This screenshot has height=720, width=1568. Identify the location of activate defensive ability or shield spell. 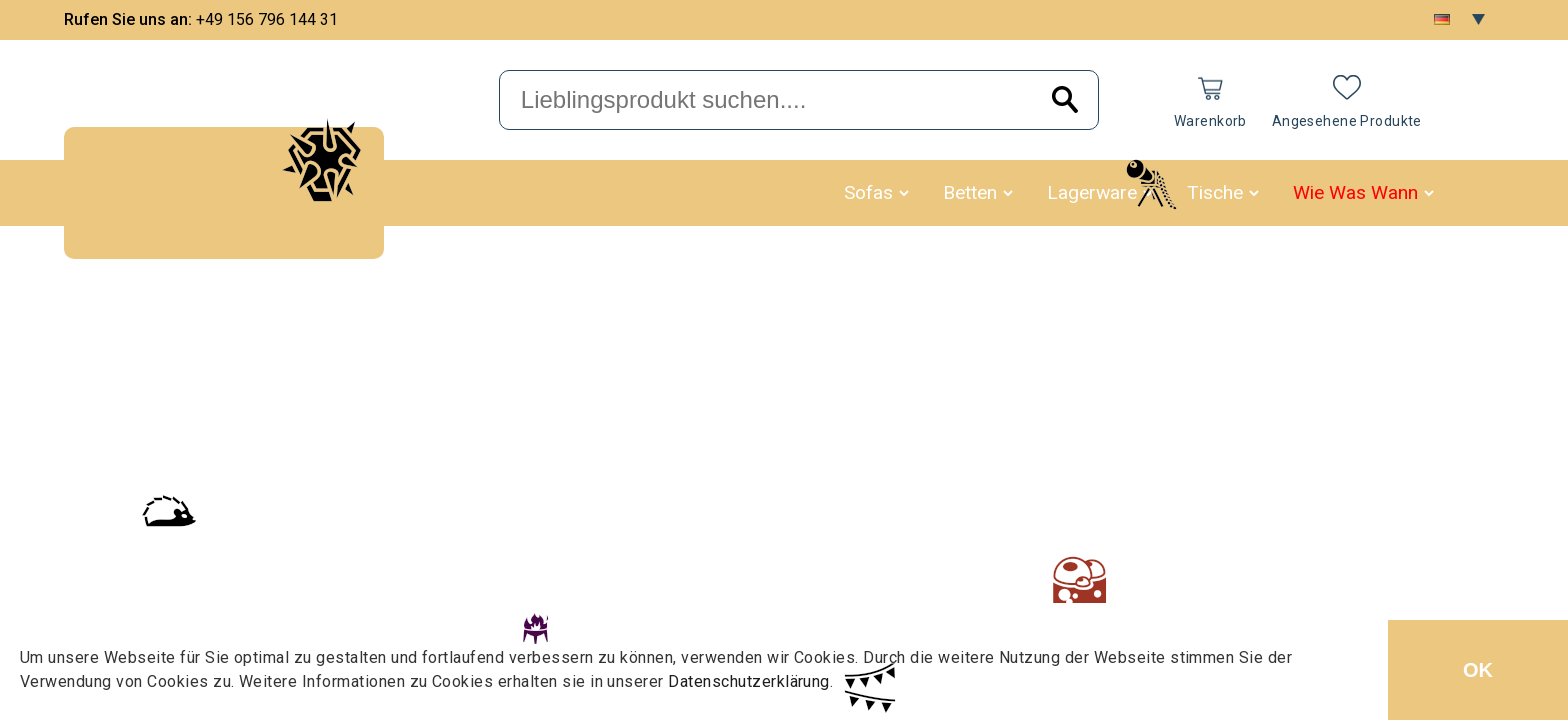
(324, 161).